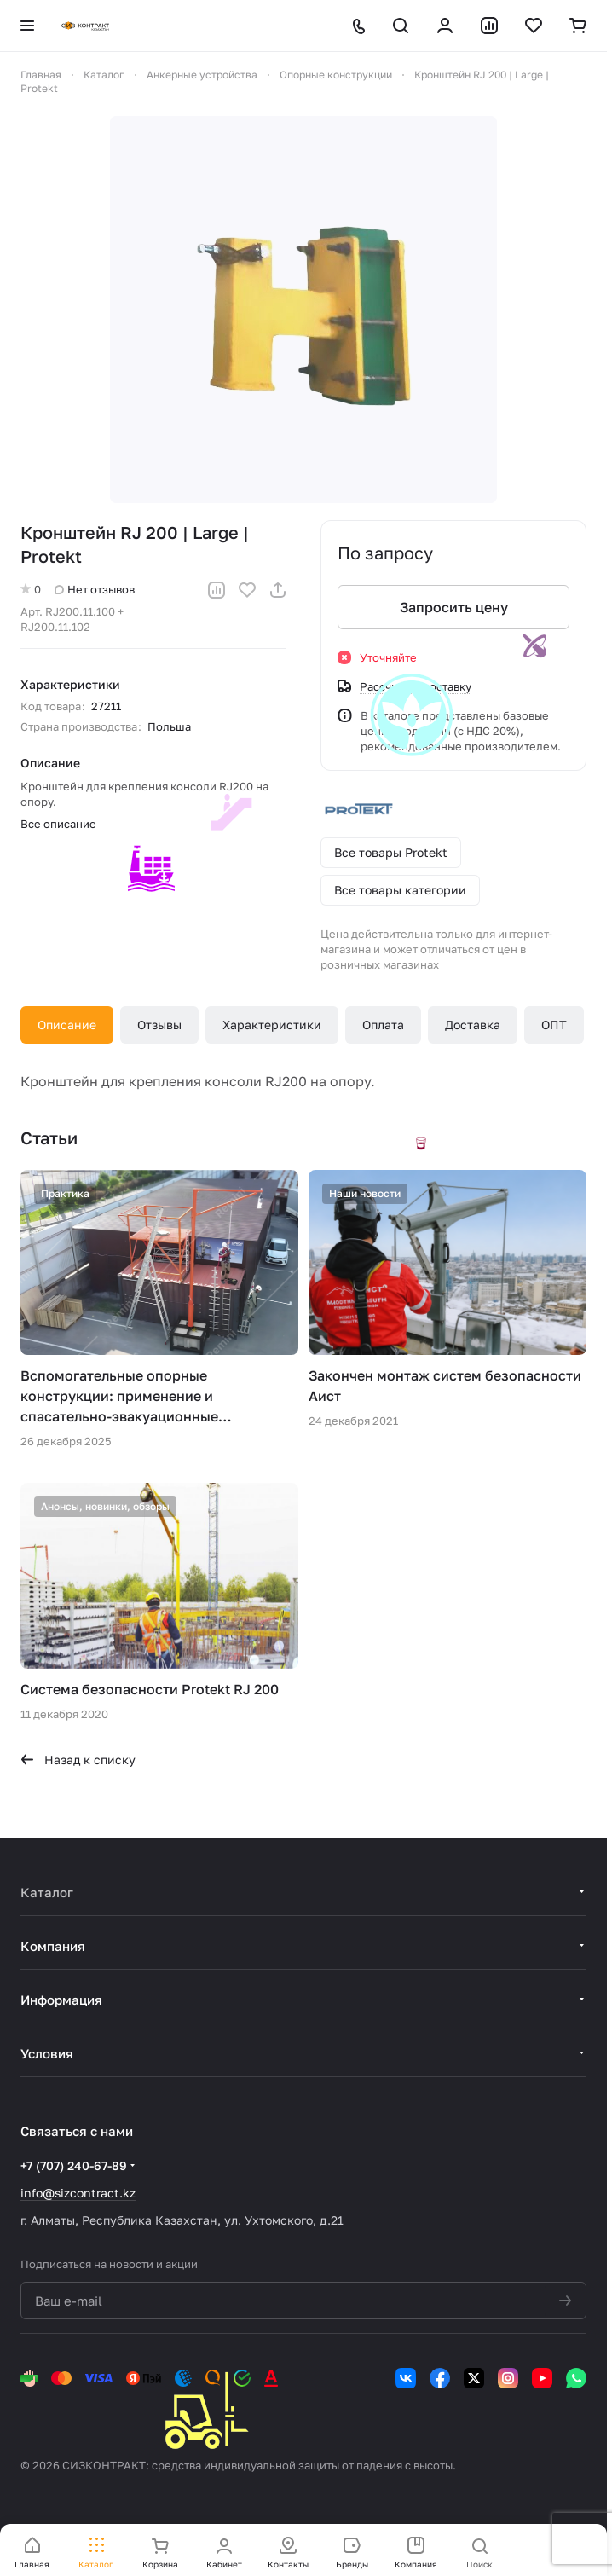 This screenshot has width=612, height=2576. Describe the element at coordinates (231, 811) in the screenshot. I see `indicates escalator location in a building or transit map` at that location.